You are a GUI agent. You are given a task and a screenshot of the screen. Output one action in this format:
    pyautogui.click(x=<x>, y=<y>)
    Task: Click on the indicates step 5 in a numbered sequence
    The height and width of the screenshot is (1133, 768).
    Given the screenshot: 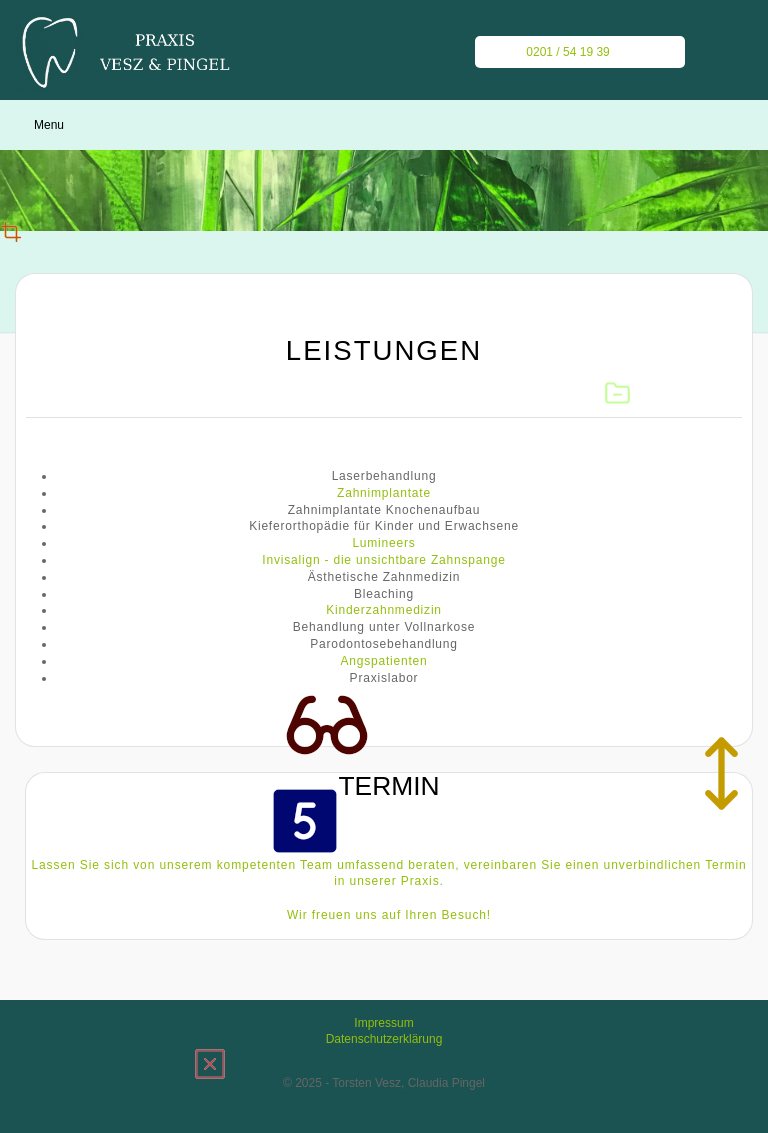 What is the action you would take?
    pyautogui.click(x=305, y=821)
    